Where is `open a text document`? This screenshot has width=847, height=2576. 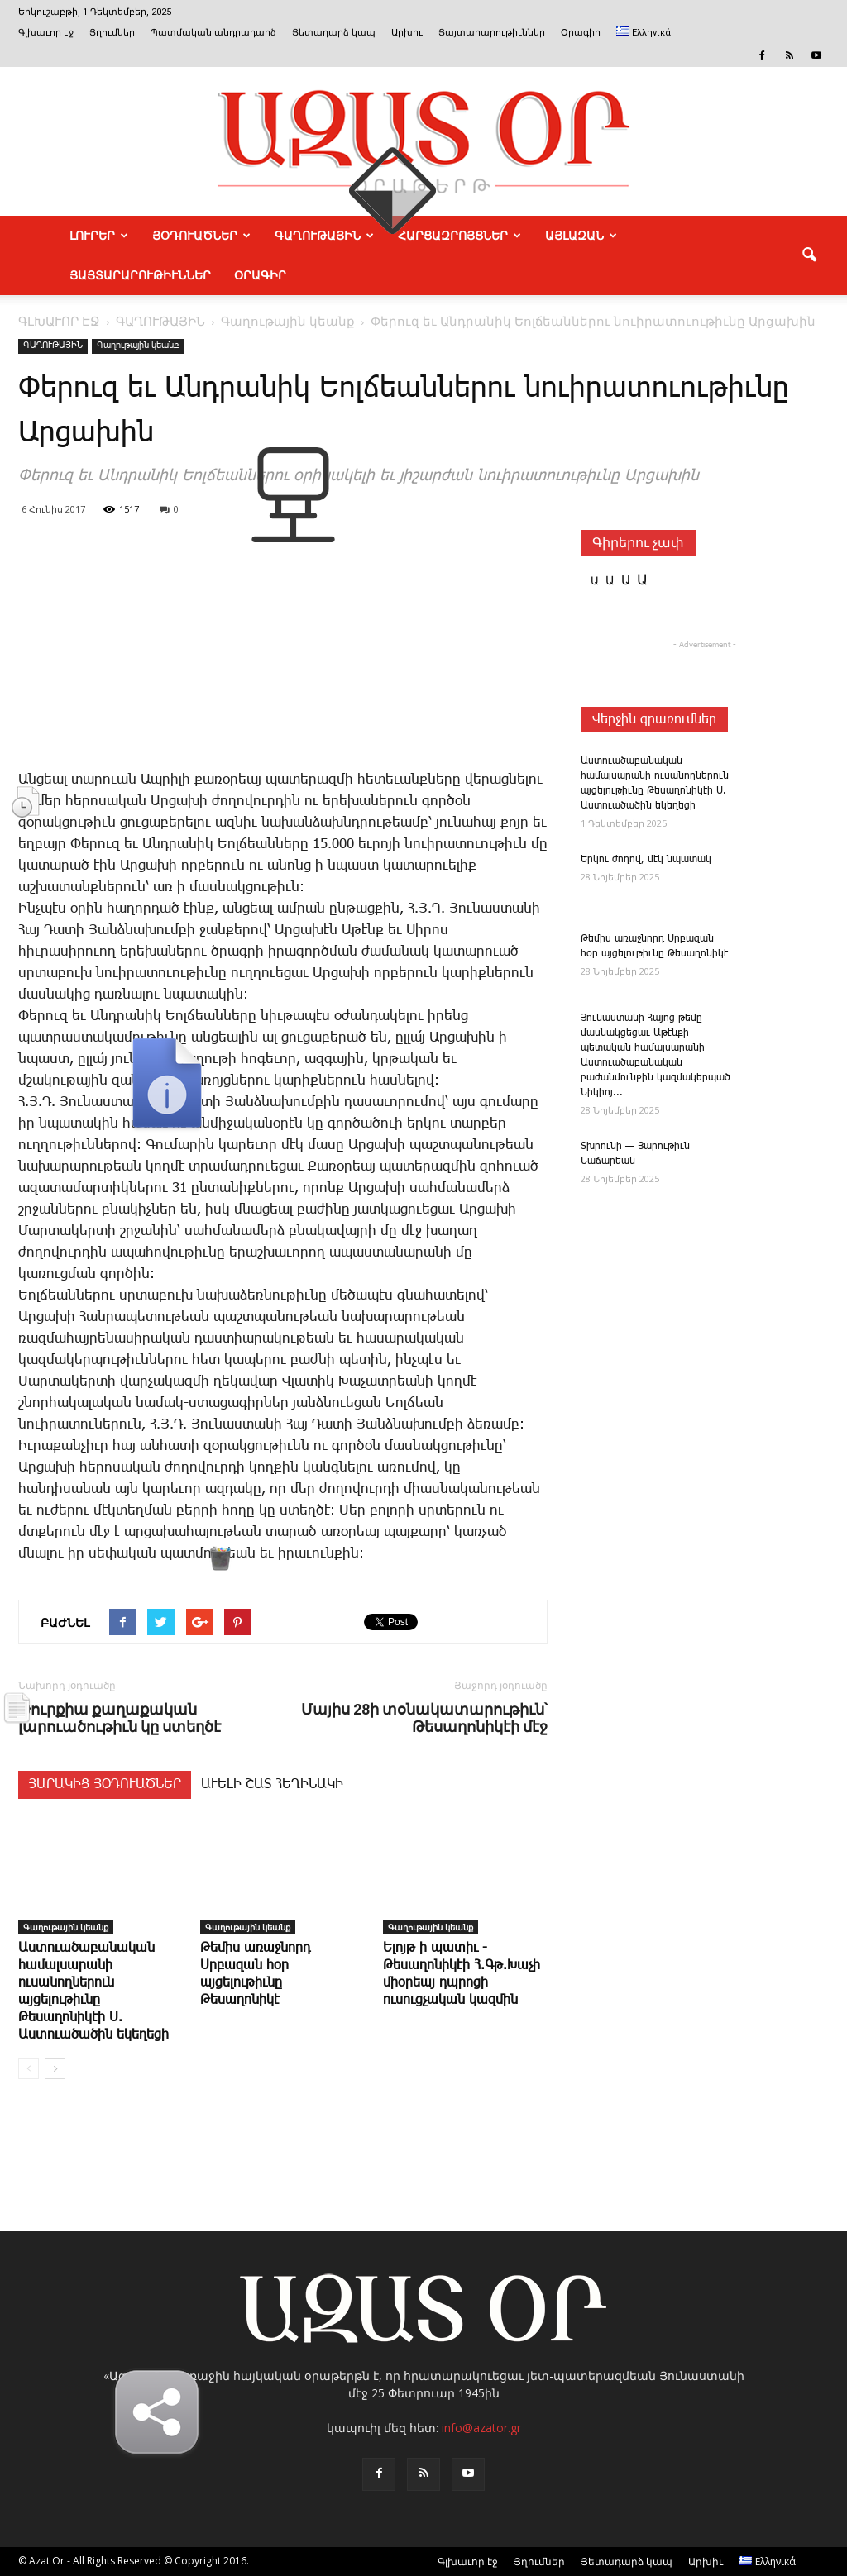
open a text document is located at coordinates (17, 1707).